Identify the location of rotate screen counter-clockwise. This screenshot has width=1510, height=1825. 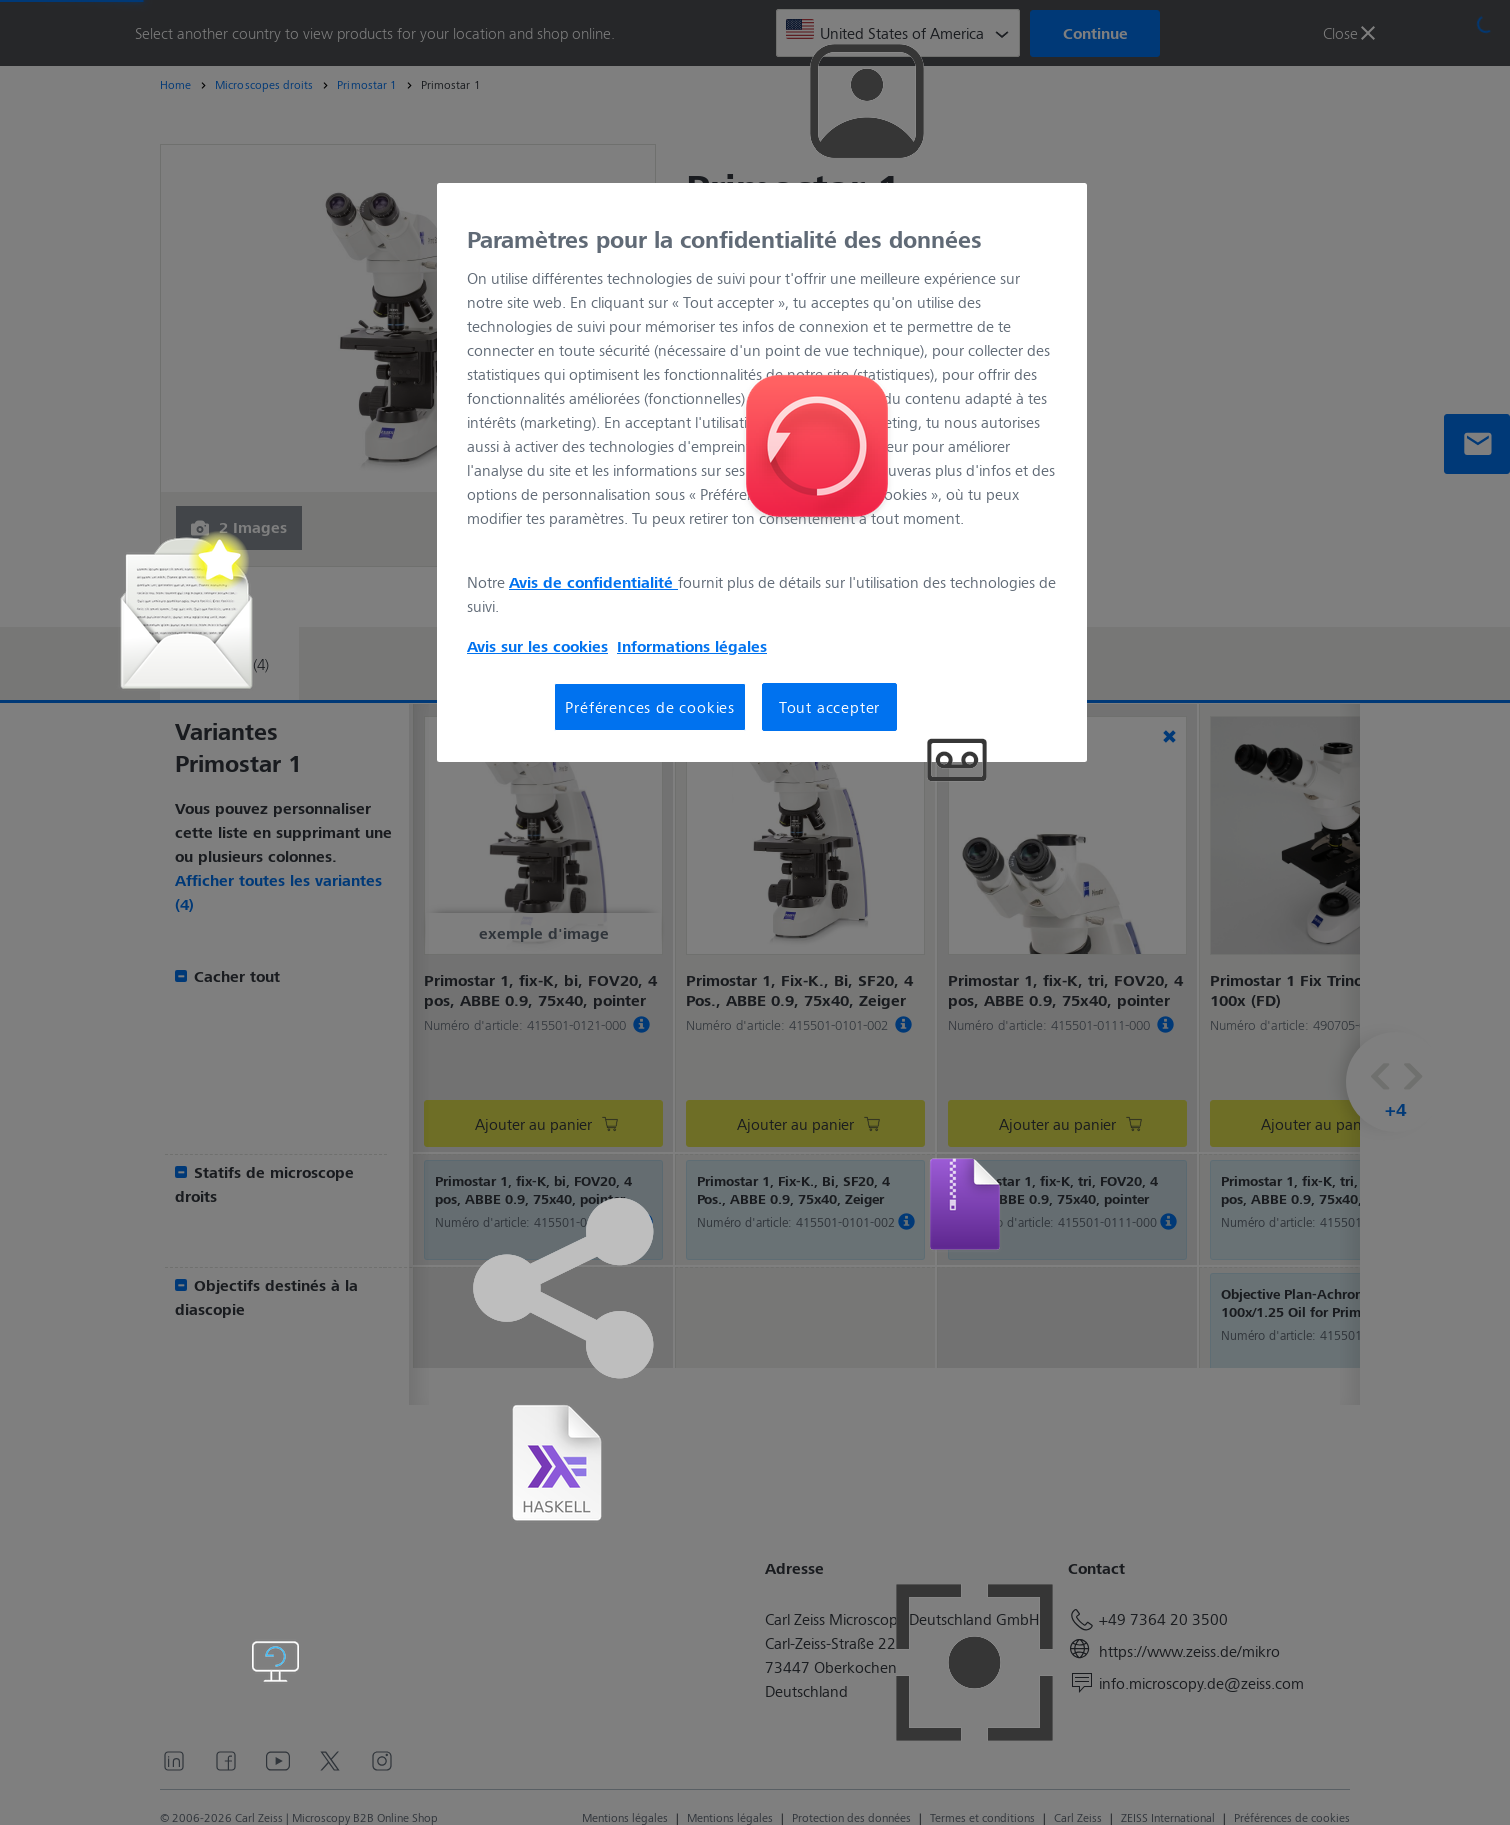
(275, 1661).